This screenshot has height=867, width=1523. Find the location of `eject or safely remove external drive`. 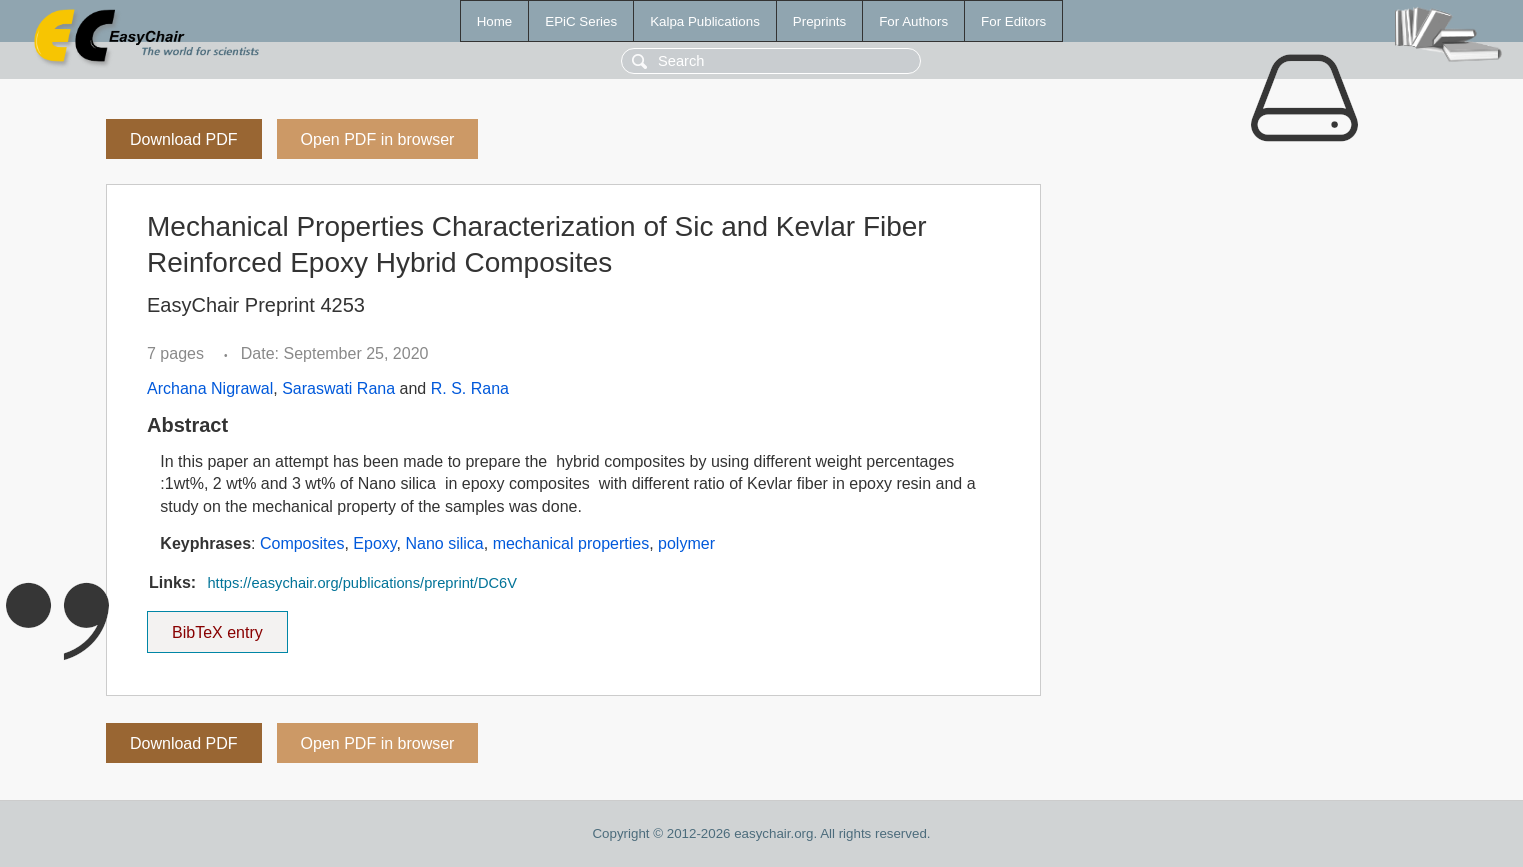

eject or safely remove external drive is located at coordinates (1304, 94).